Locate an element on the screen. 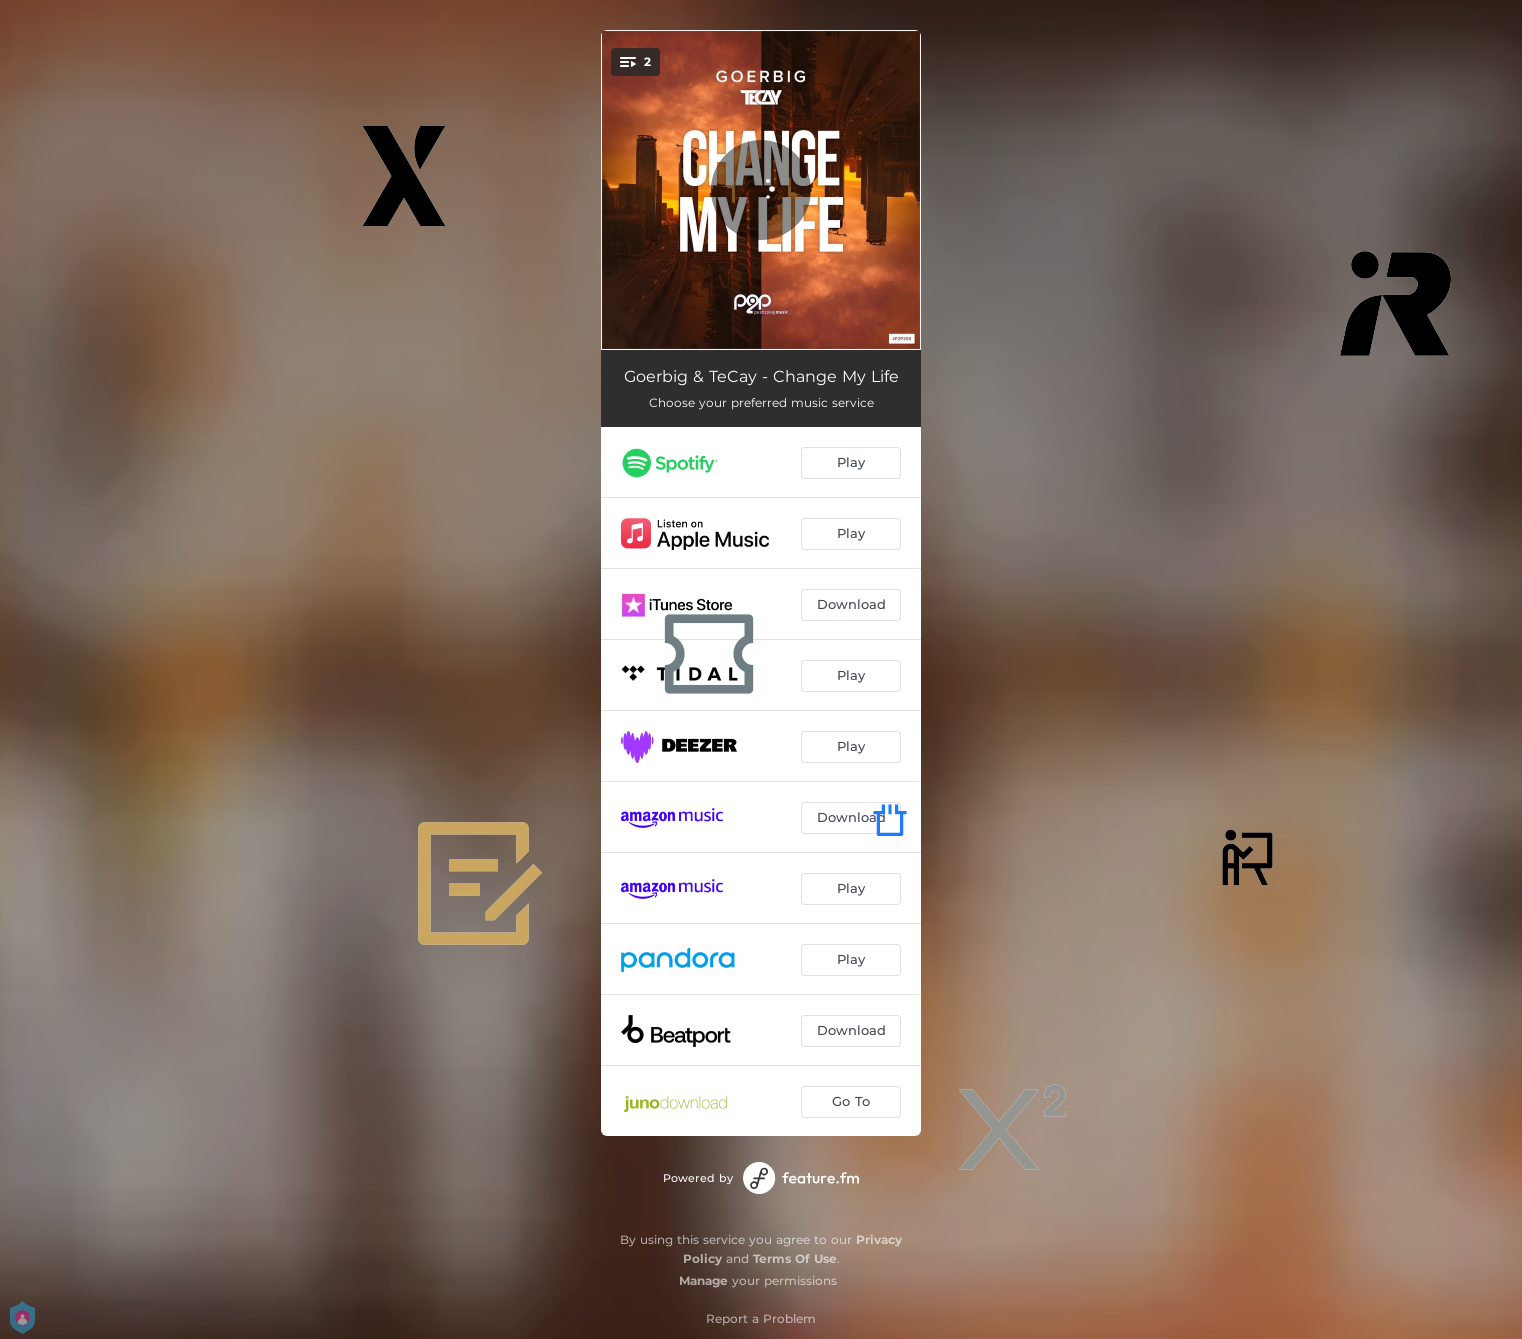  open the iRobot app is located at coordinates (1395, 303).